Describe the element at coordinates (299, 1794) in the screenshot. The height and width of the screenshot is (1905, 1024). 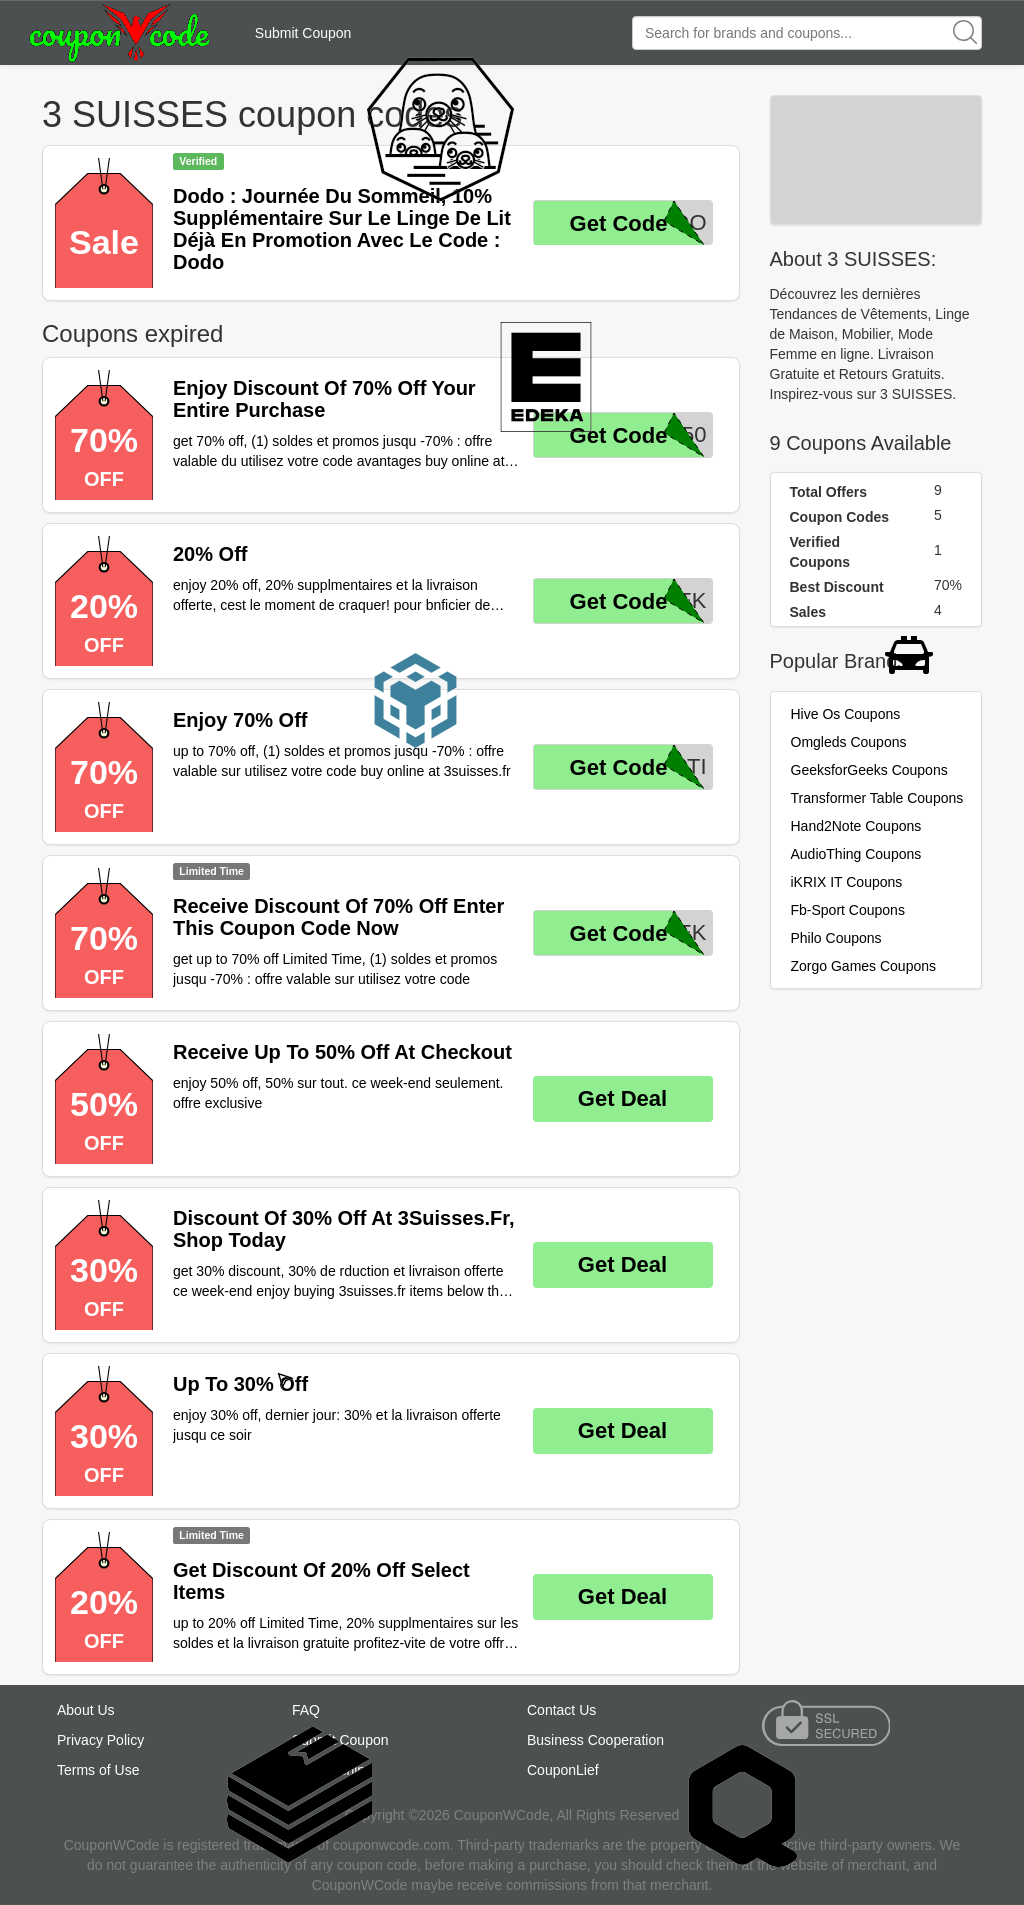
I see `open BookStack documentation platform` at that location.